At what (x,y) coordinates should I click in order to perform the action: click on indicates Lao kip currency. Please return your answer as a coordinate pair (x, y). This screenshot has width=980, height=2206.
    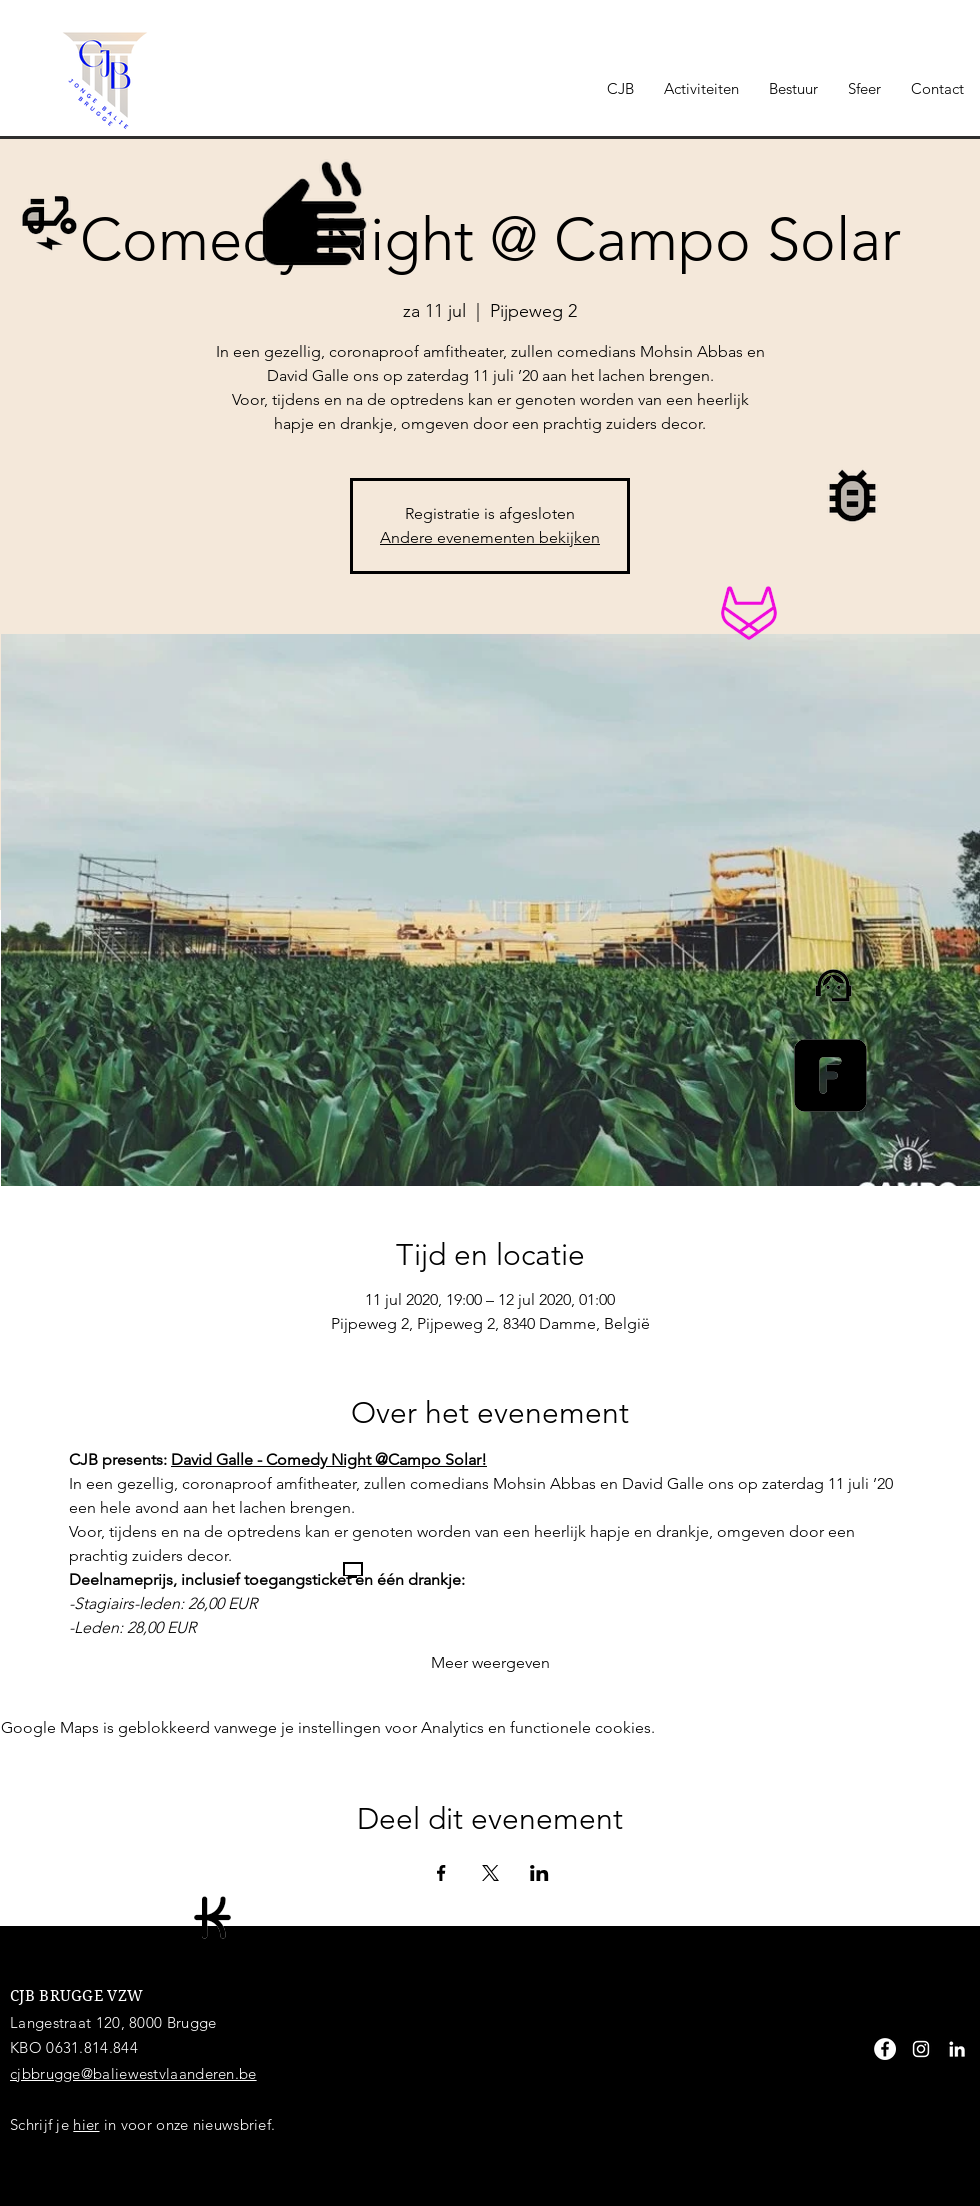
    Looking at the image, I should click on (212, 1917).